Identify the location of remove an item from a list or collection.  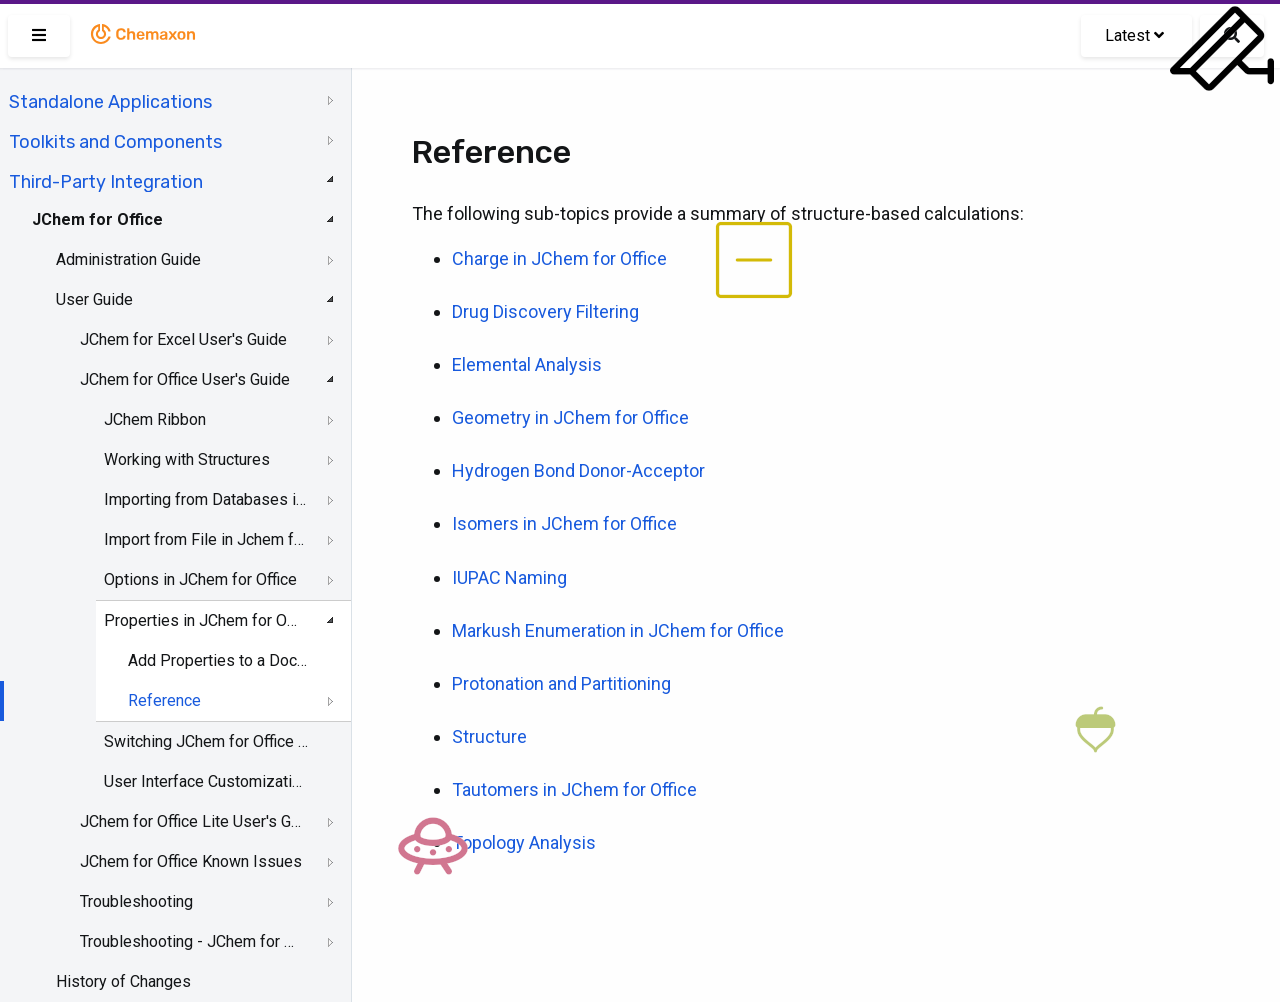
(754, 260).